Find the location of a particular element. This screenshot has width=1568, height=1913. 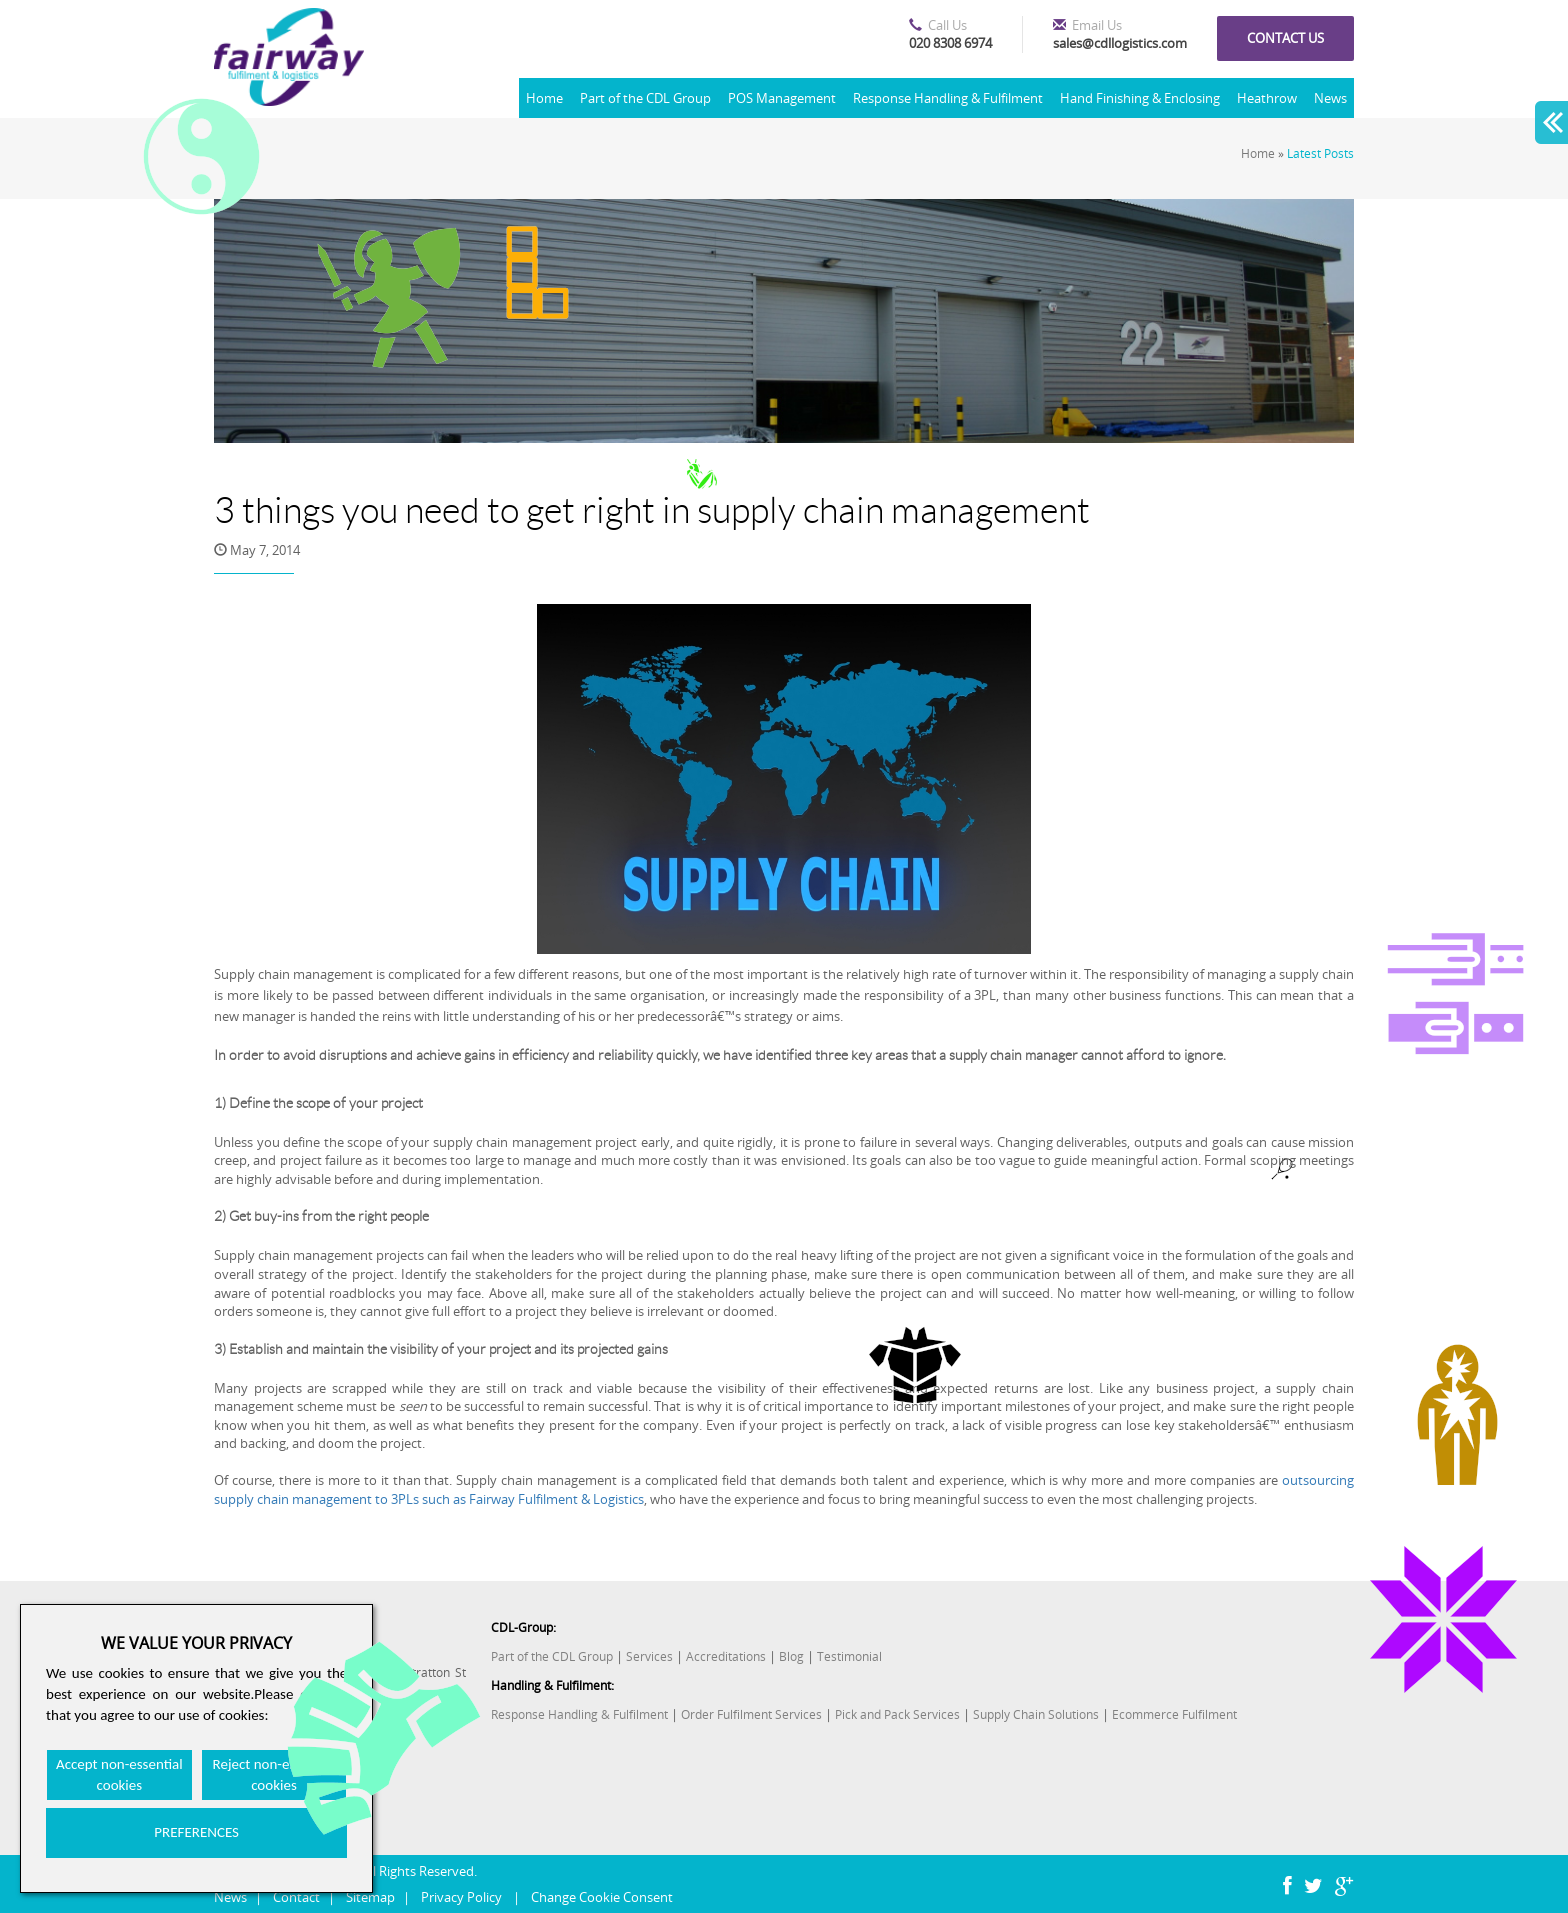

view belt or accessory options is located at coordinates (1455, 994).